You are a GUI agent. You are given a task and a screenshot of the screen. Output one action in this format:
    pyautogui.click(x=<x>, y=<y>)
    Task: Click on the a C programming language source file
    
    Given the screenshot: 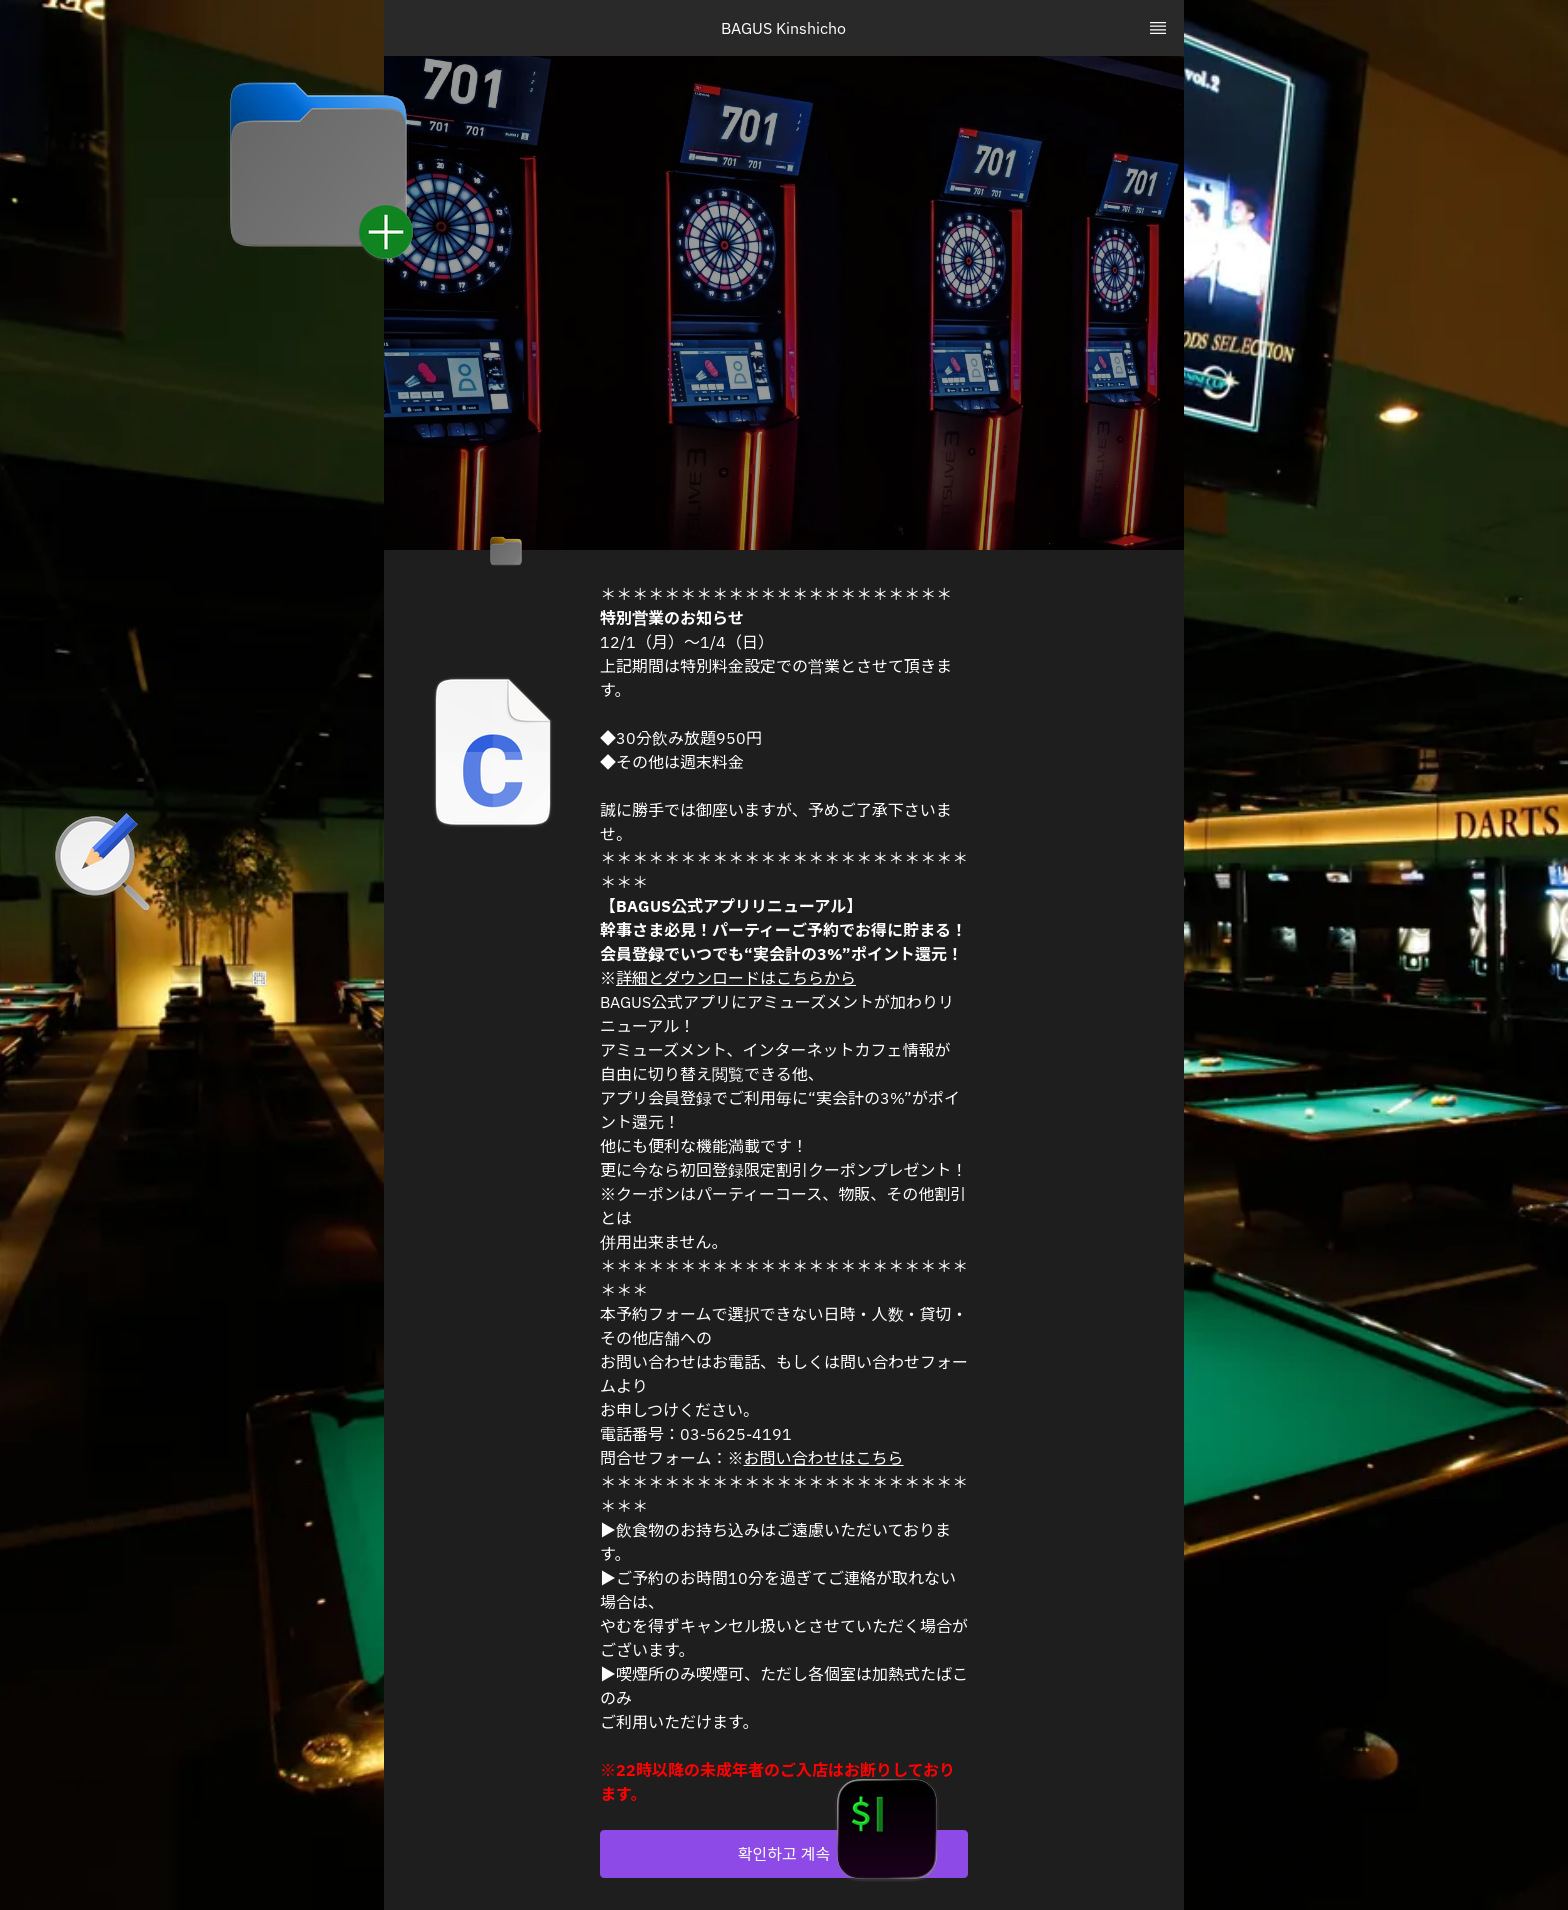 What is the action you would take?
    pyautogui.click(x=493, y=752)
    